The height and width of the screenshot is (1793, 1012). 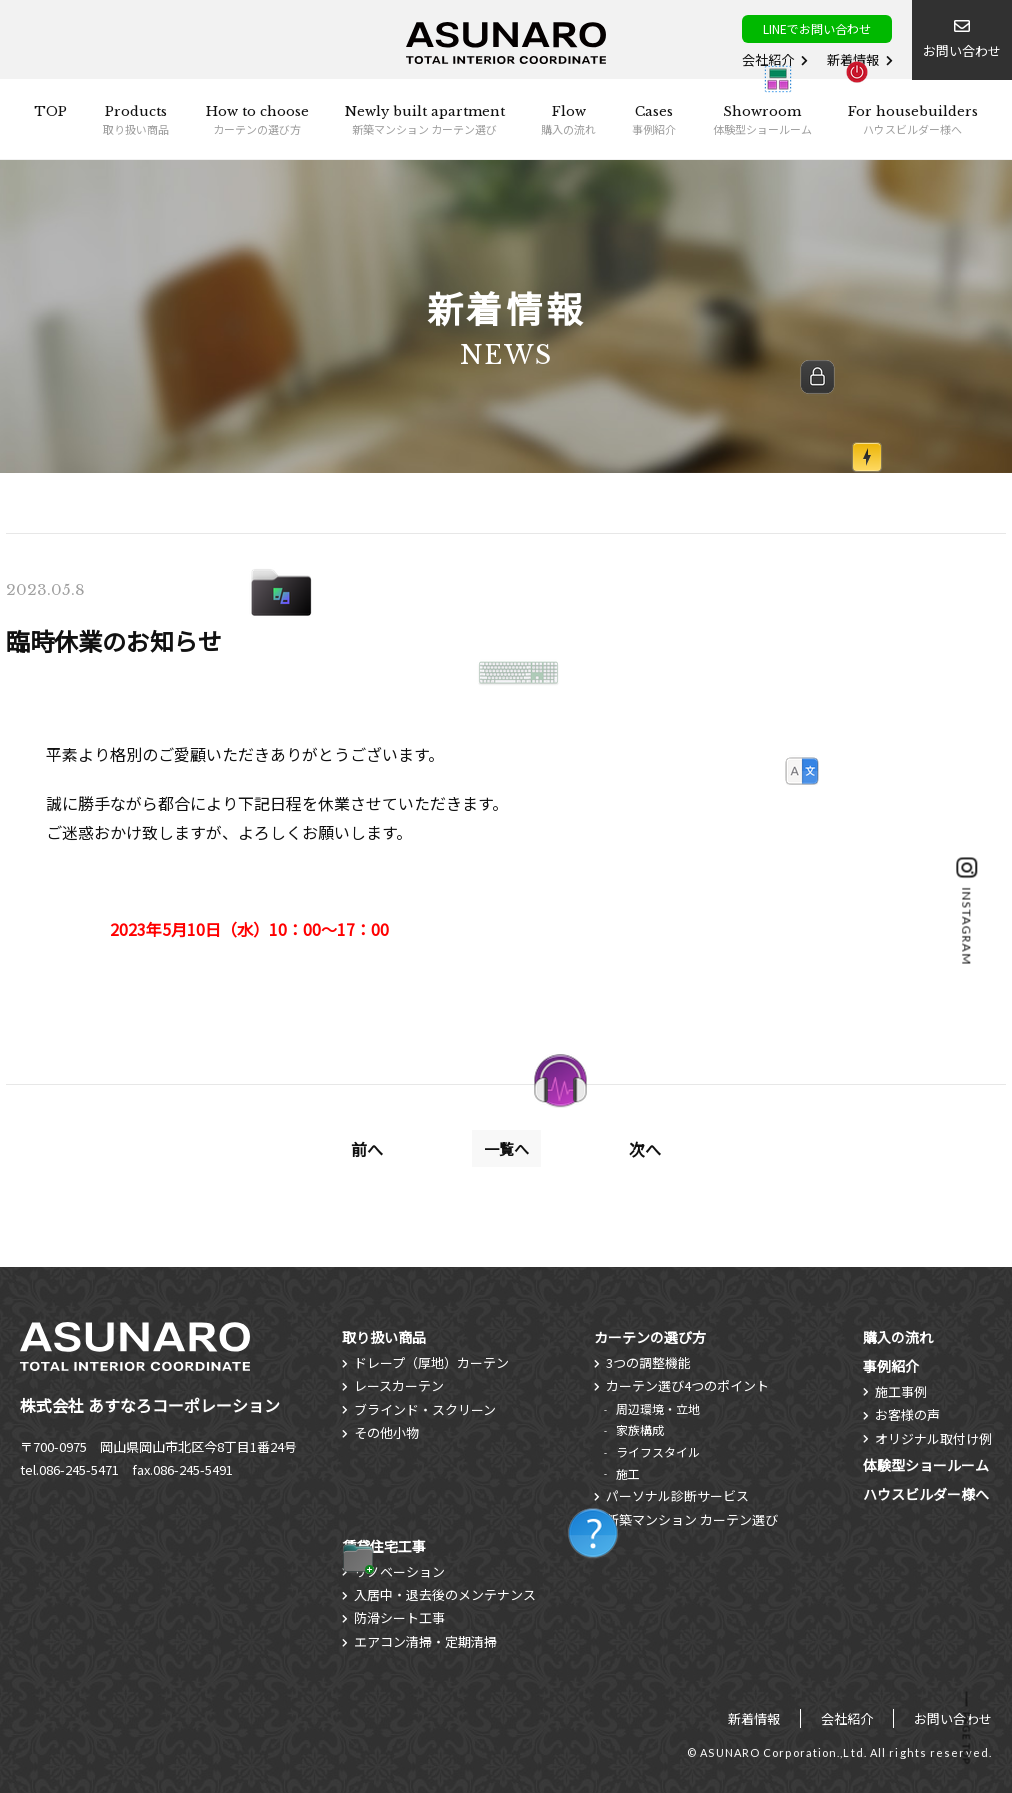 What do you see at coordinates (358, 1558) in the screenshot?
I see `create a new folder` at bounding box center [358, 1558].